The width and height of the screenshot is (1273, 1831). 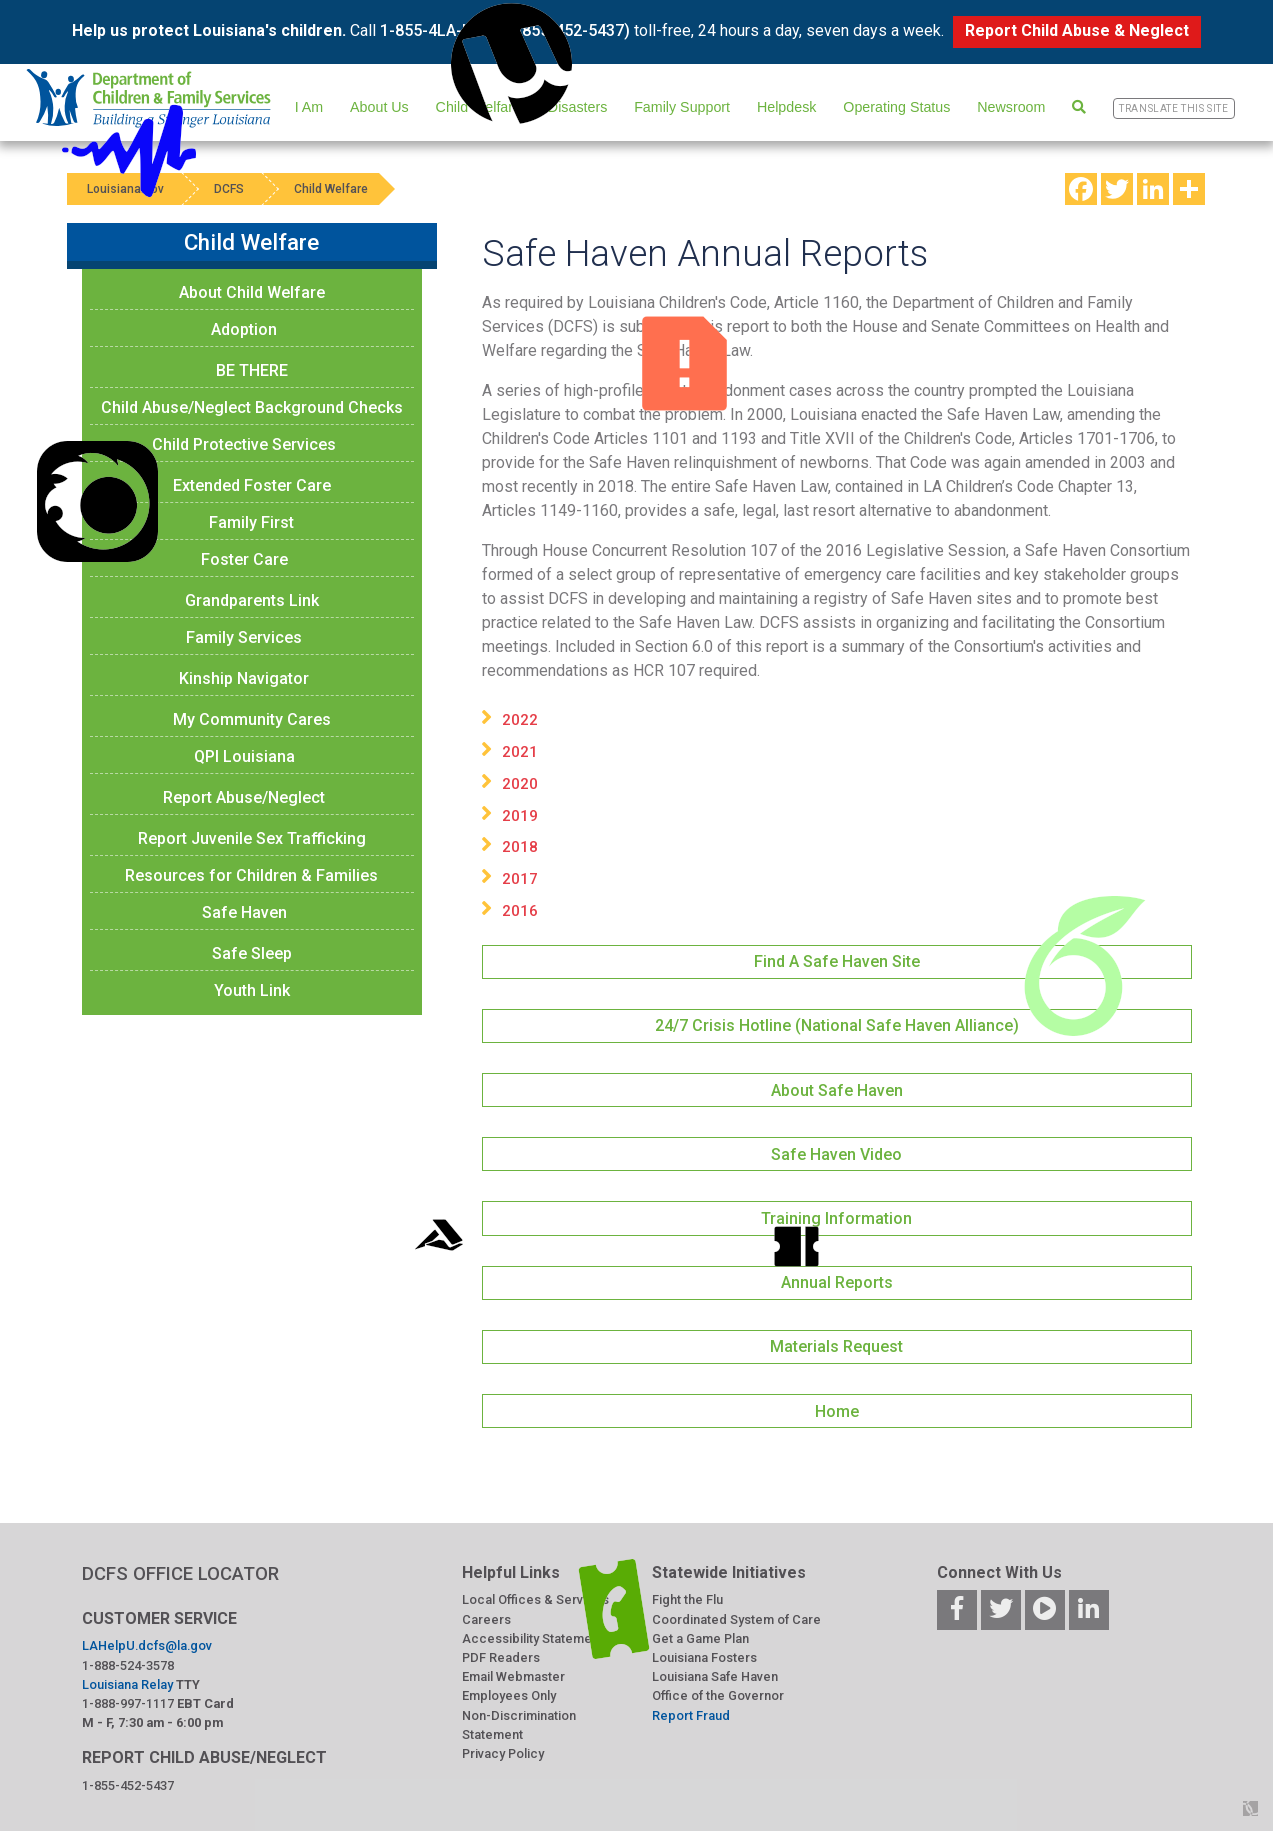 I want to click on open audiomack music streaming app, so click(x=129, y=151).